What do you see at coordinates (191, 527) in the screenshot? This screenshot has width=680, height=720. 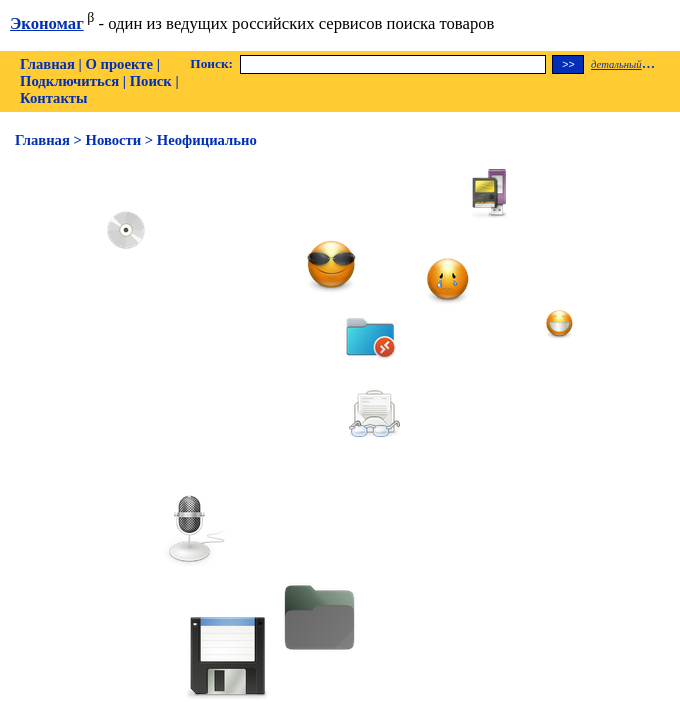 I see `access microphone settings` at bounding box center [191, 527].